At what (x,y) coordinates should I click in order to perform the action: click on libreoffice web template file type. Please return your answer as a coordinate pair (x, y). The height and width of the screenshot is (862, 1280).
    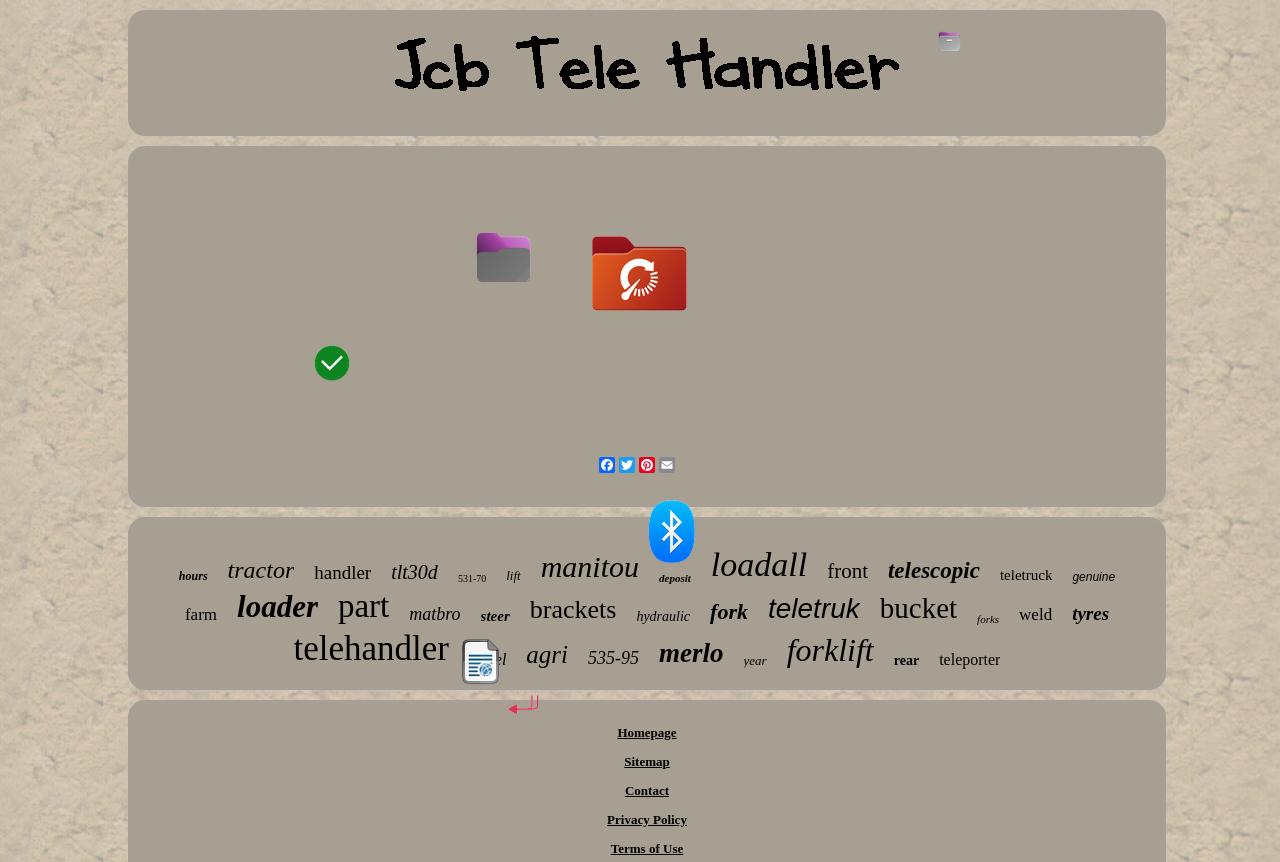
    Looking at the image, I should click on (480, 661).